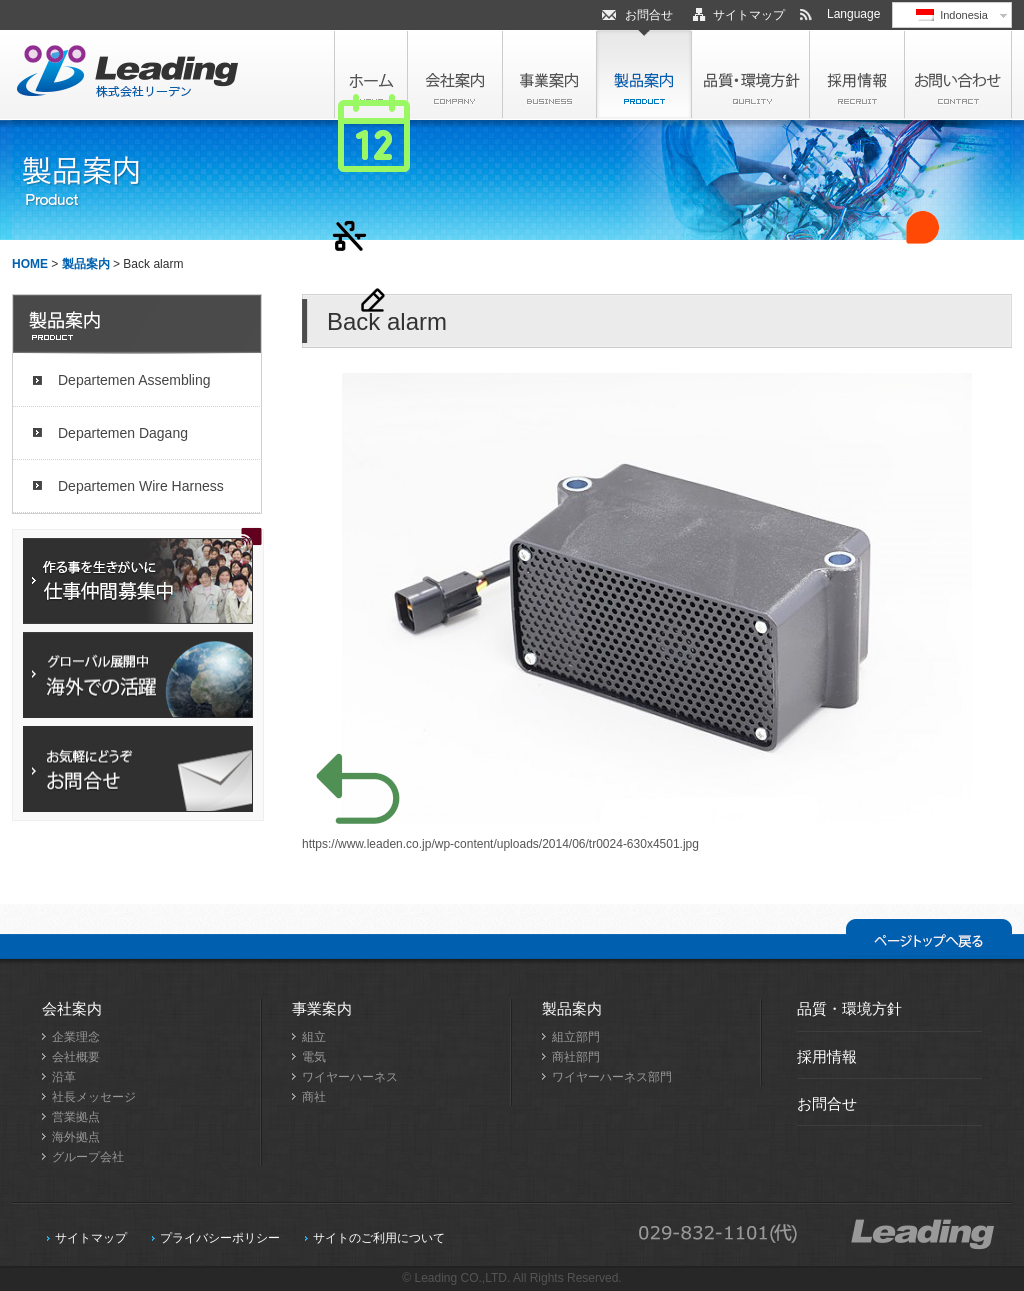  What do you see at coordinates (251, 536) in the screenshot?
I see `cast your screen to another device` at bounding box center [251, 536].